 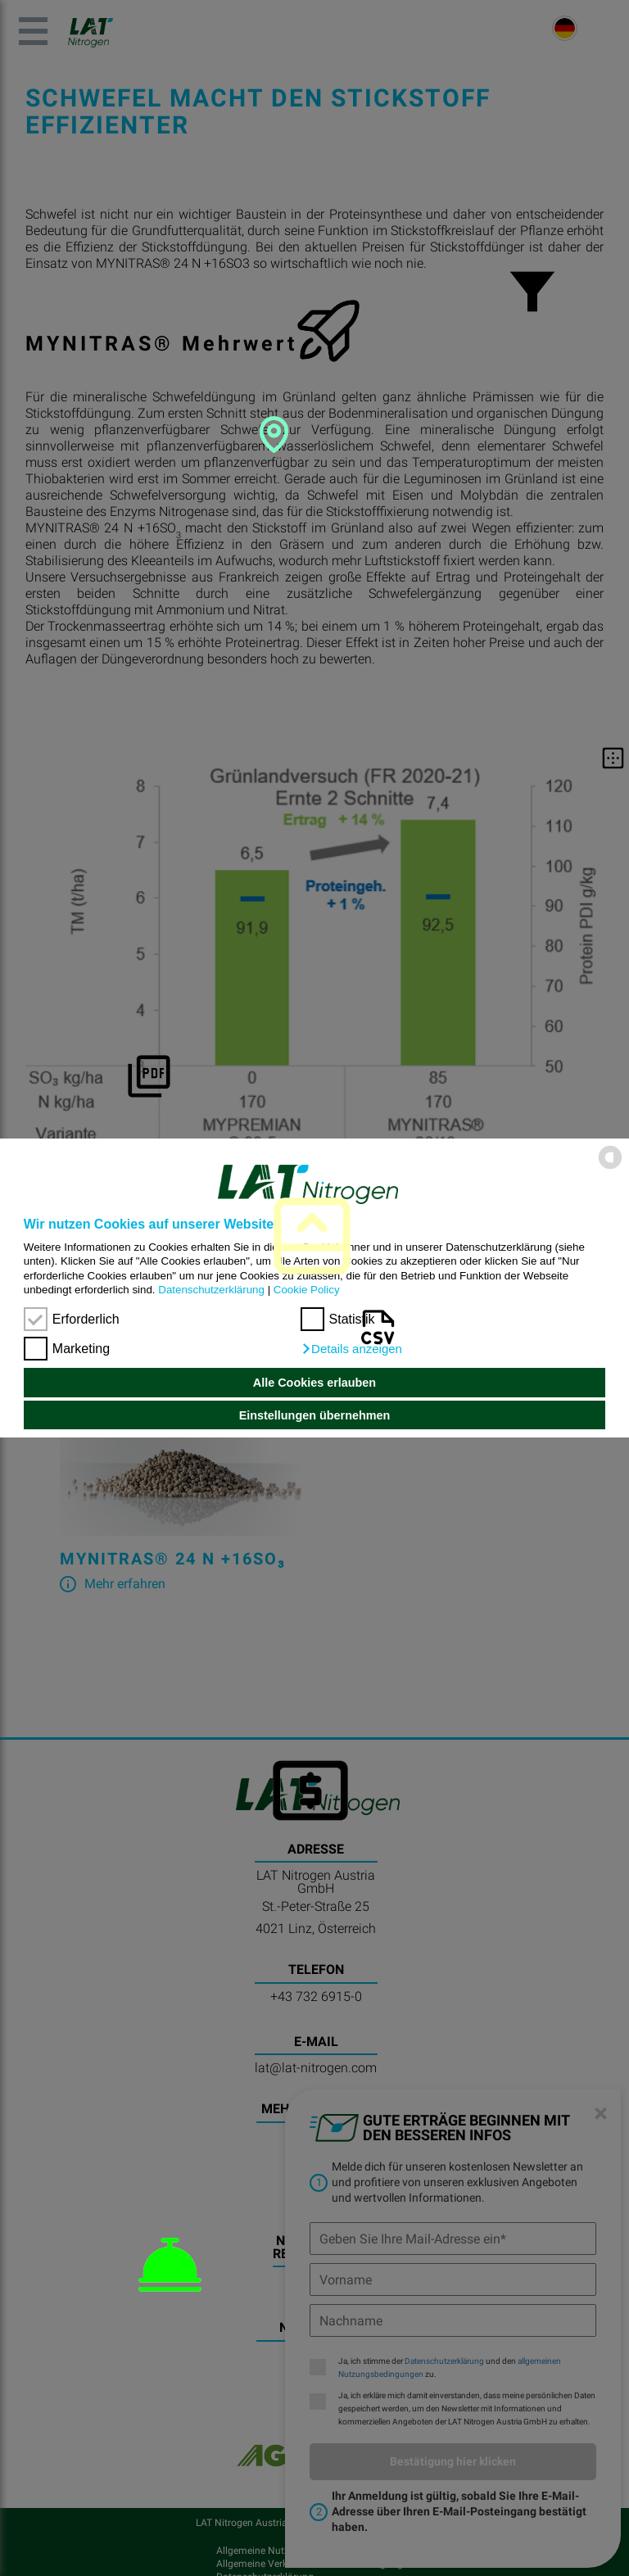 What do you see at coordinates (312, 1236) in the screenshot?
I see `expand or open bottom panel` at bounding box center [312, 1236].